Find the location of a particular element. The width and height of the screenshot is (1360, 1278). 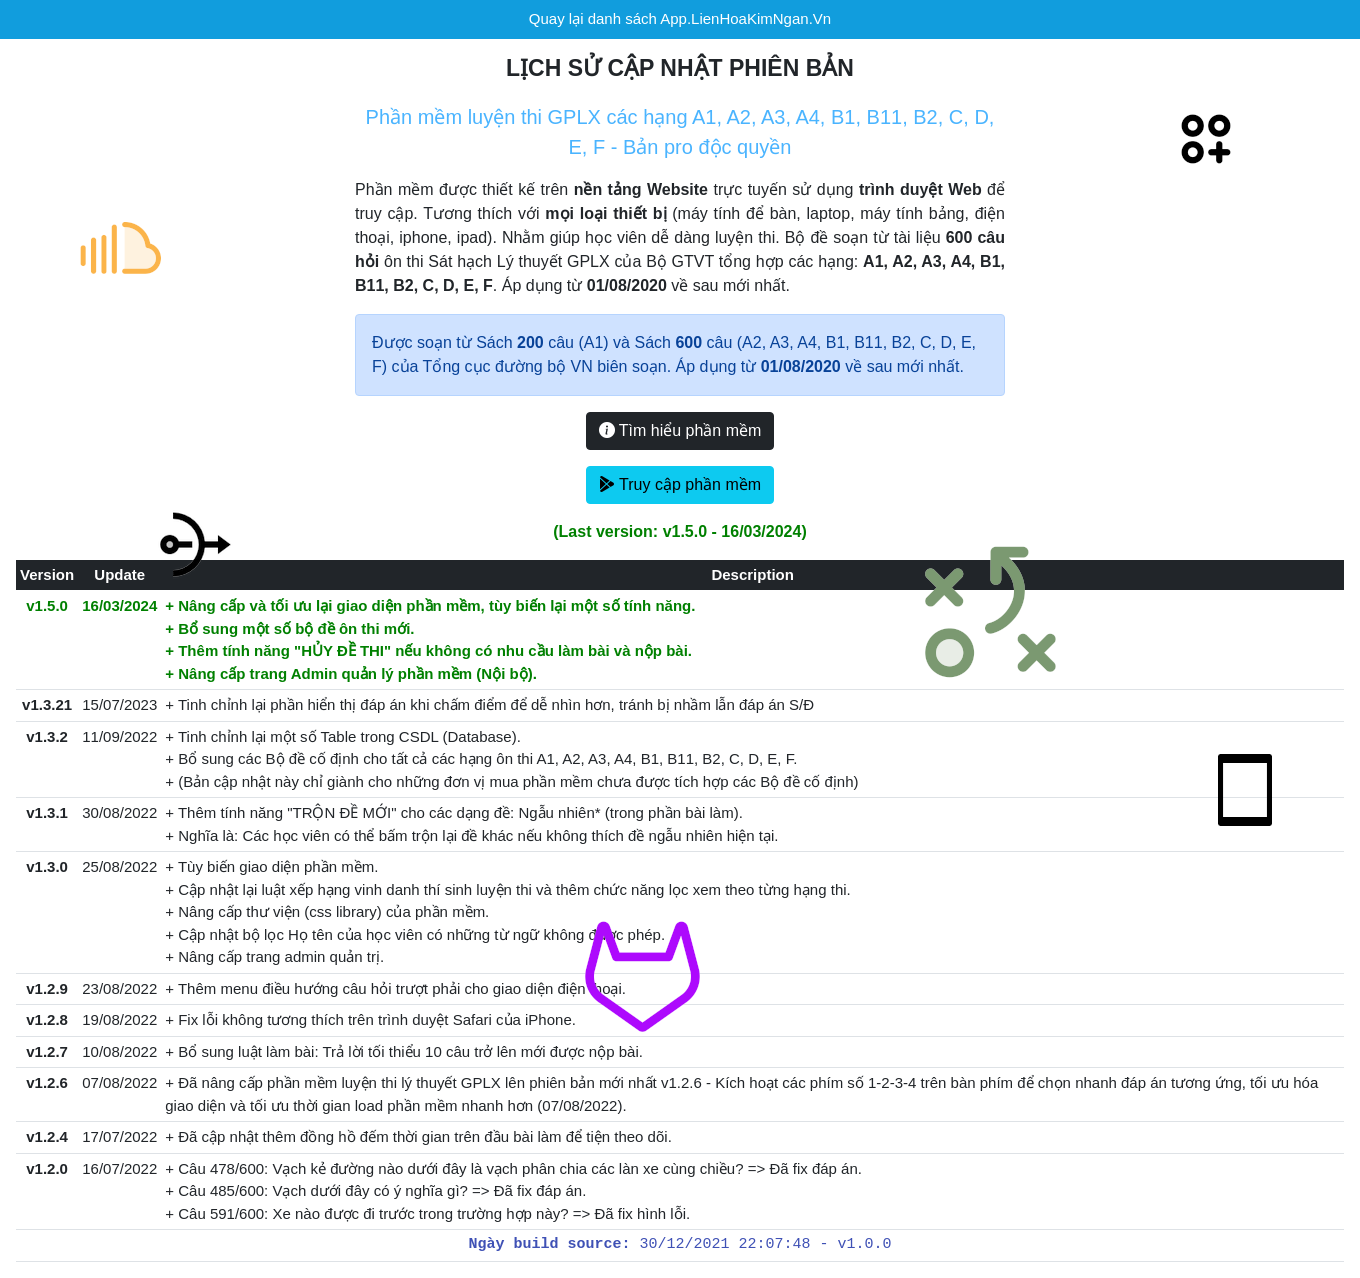

view game plan or strategy options is located at coordinates (985, 612).